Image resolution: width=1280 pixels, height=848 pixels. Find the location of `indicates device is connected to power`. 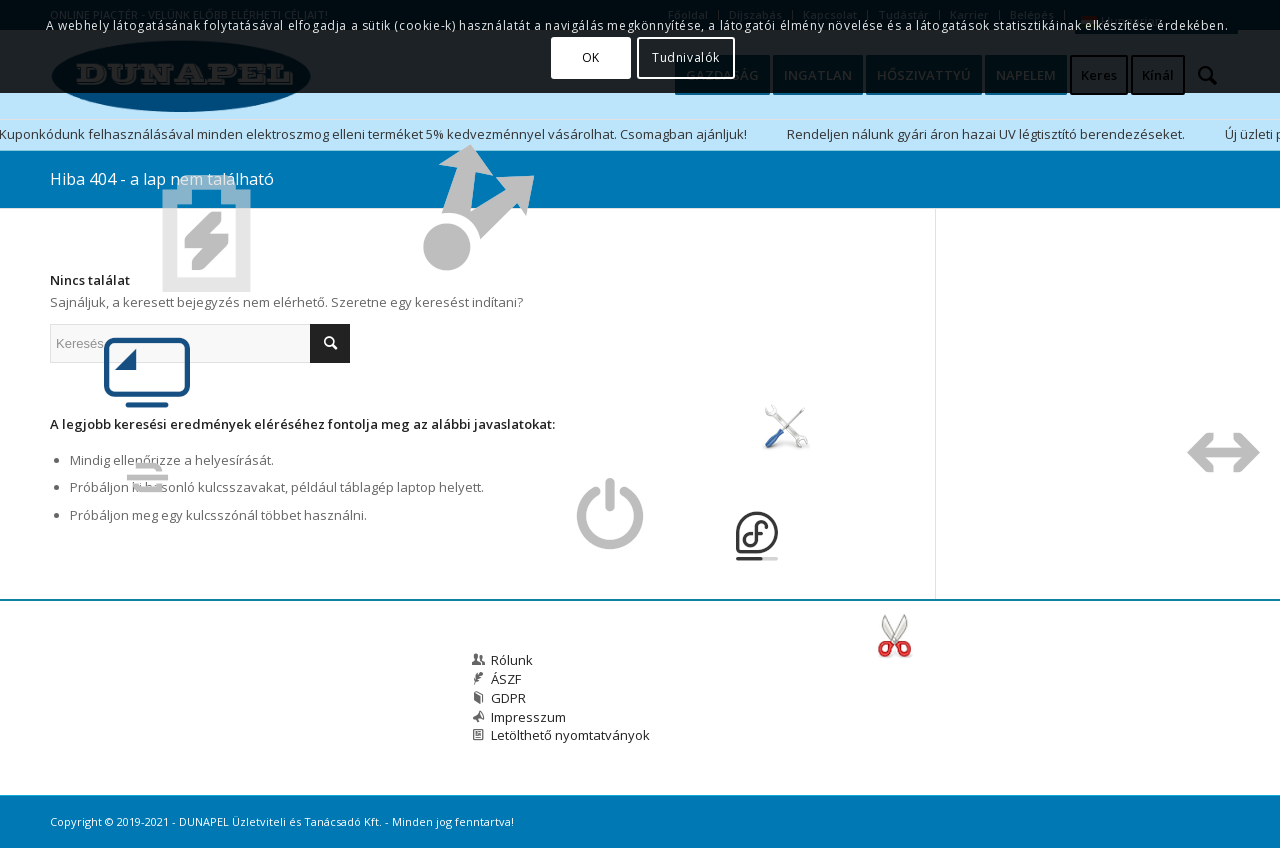

indicates device is connected to power is located at coordinates (206, 233).